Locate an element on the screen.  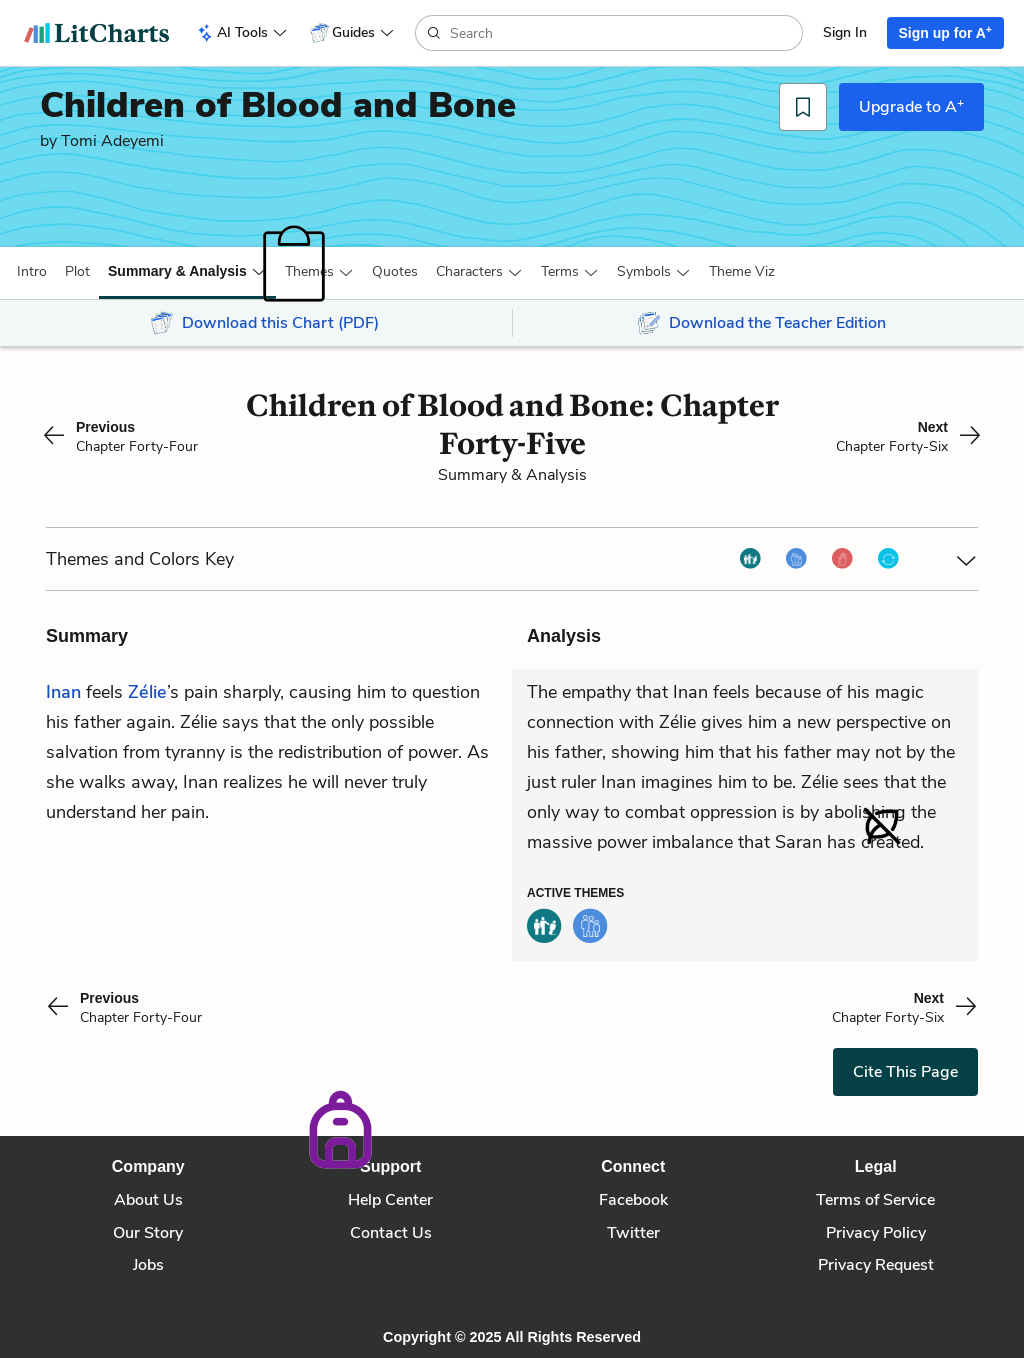
copy to clipboard is located at coordinates (294, 265).